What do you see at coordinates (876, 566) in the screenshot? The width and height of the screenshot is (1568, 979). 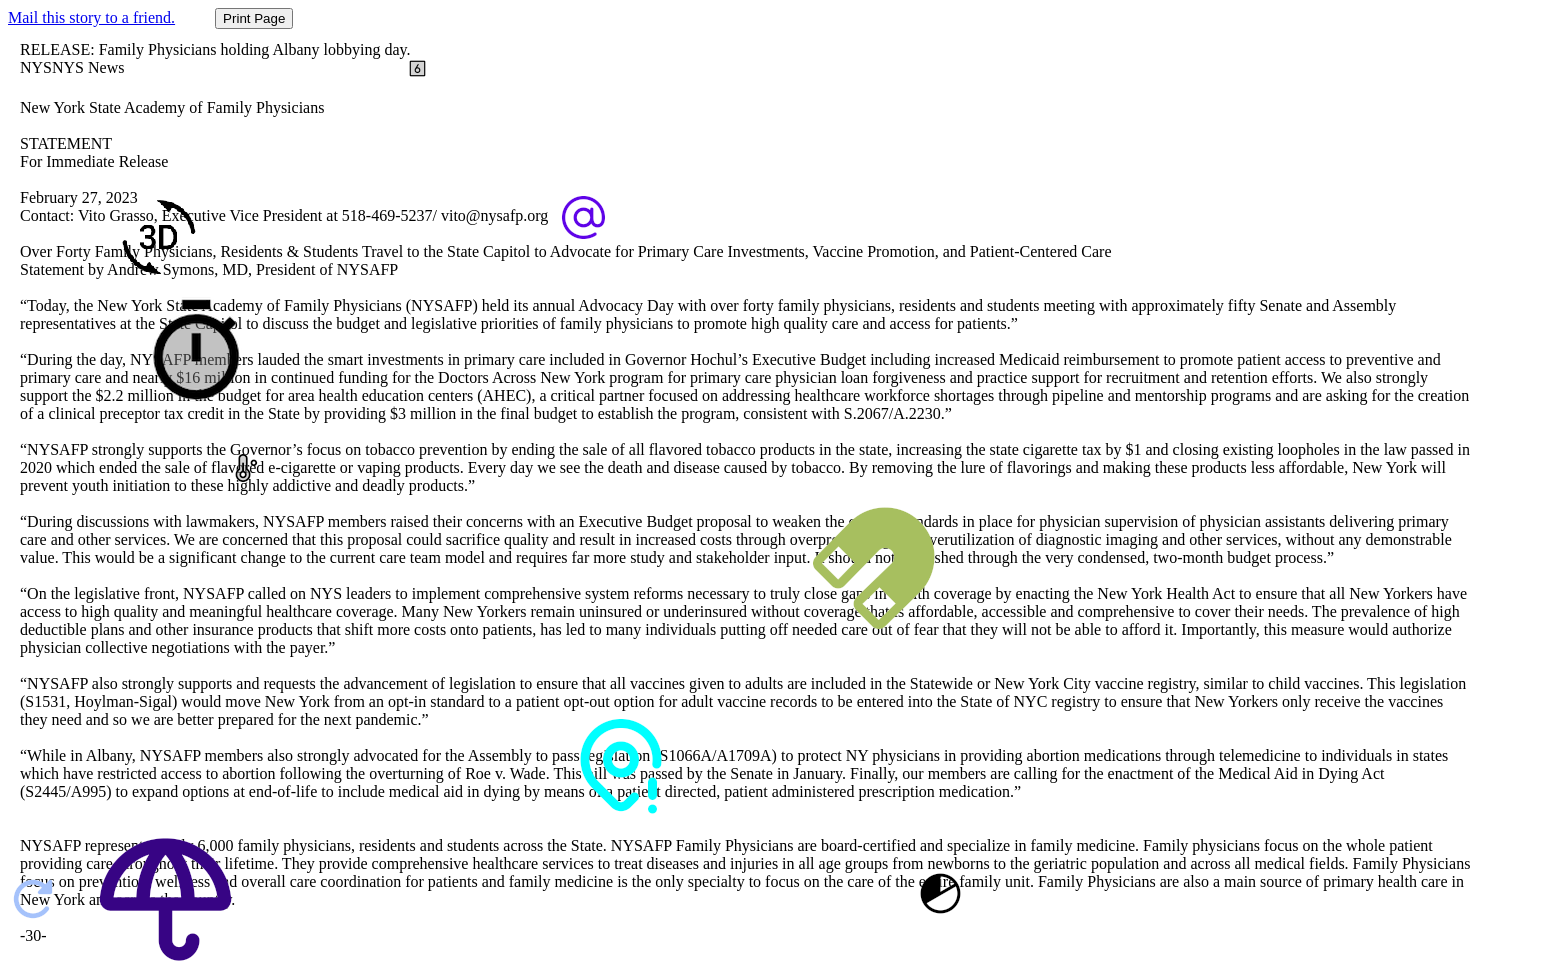 I see `attract or link related items together` at bounding box center [876, 566].